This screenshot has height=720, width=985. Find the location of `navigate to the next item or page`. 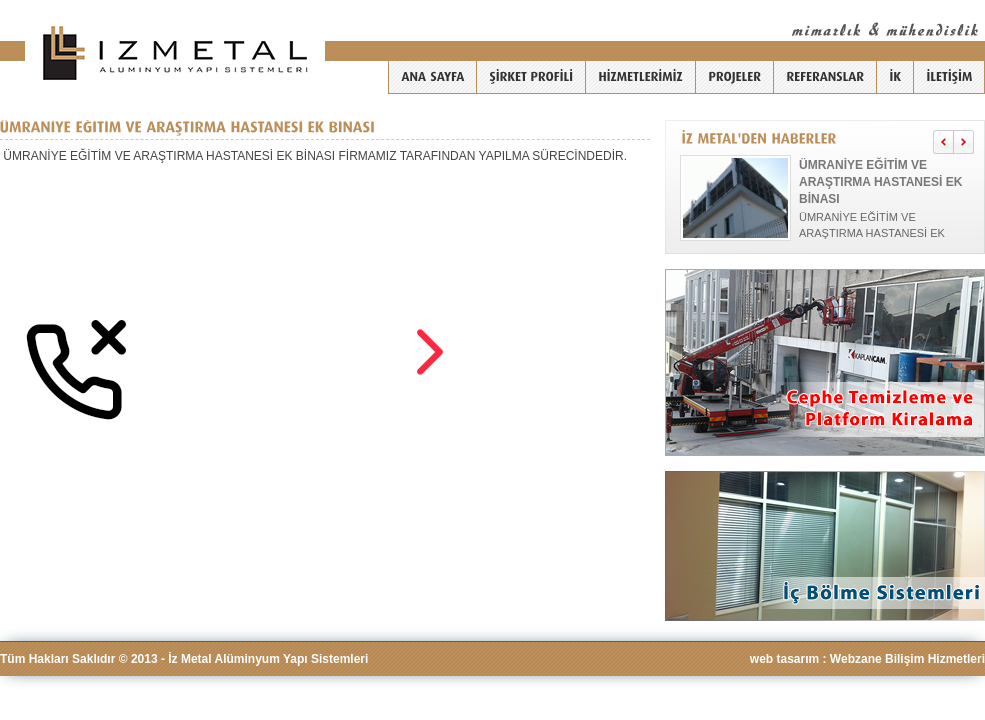

navigate to the next item or page is located at coordinates (430, 352).